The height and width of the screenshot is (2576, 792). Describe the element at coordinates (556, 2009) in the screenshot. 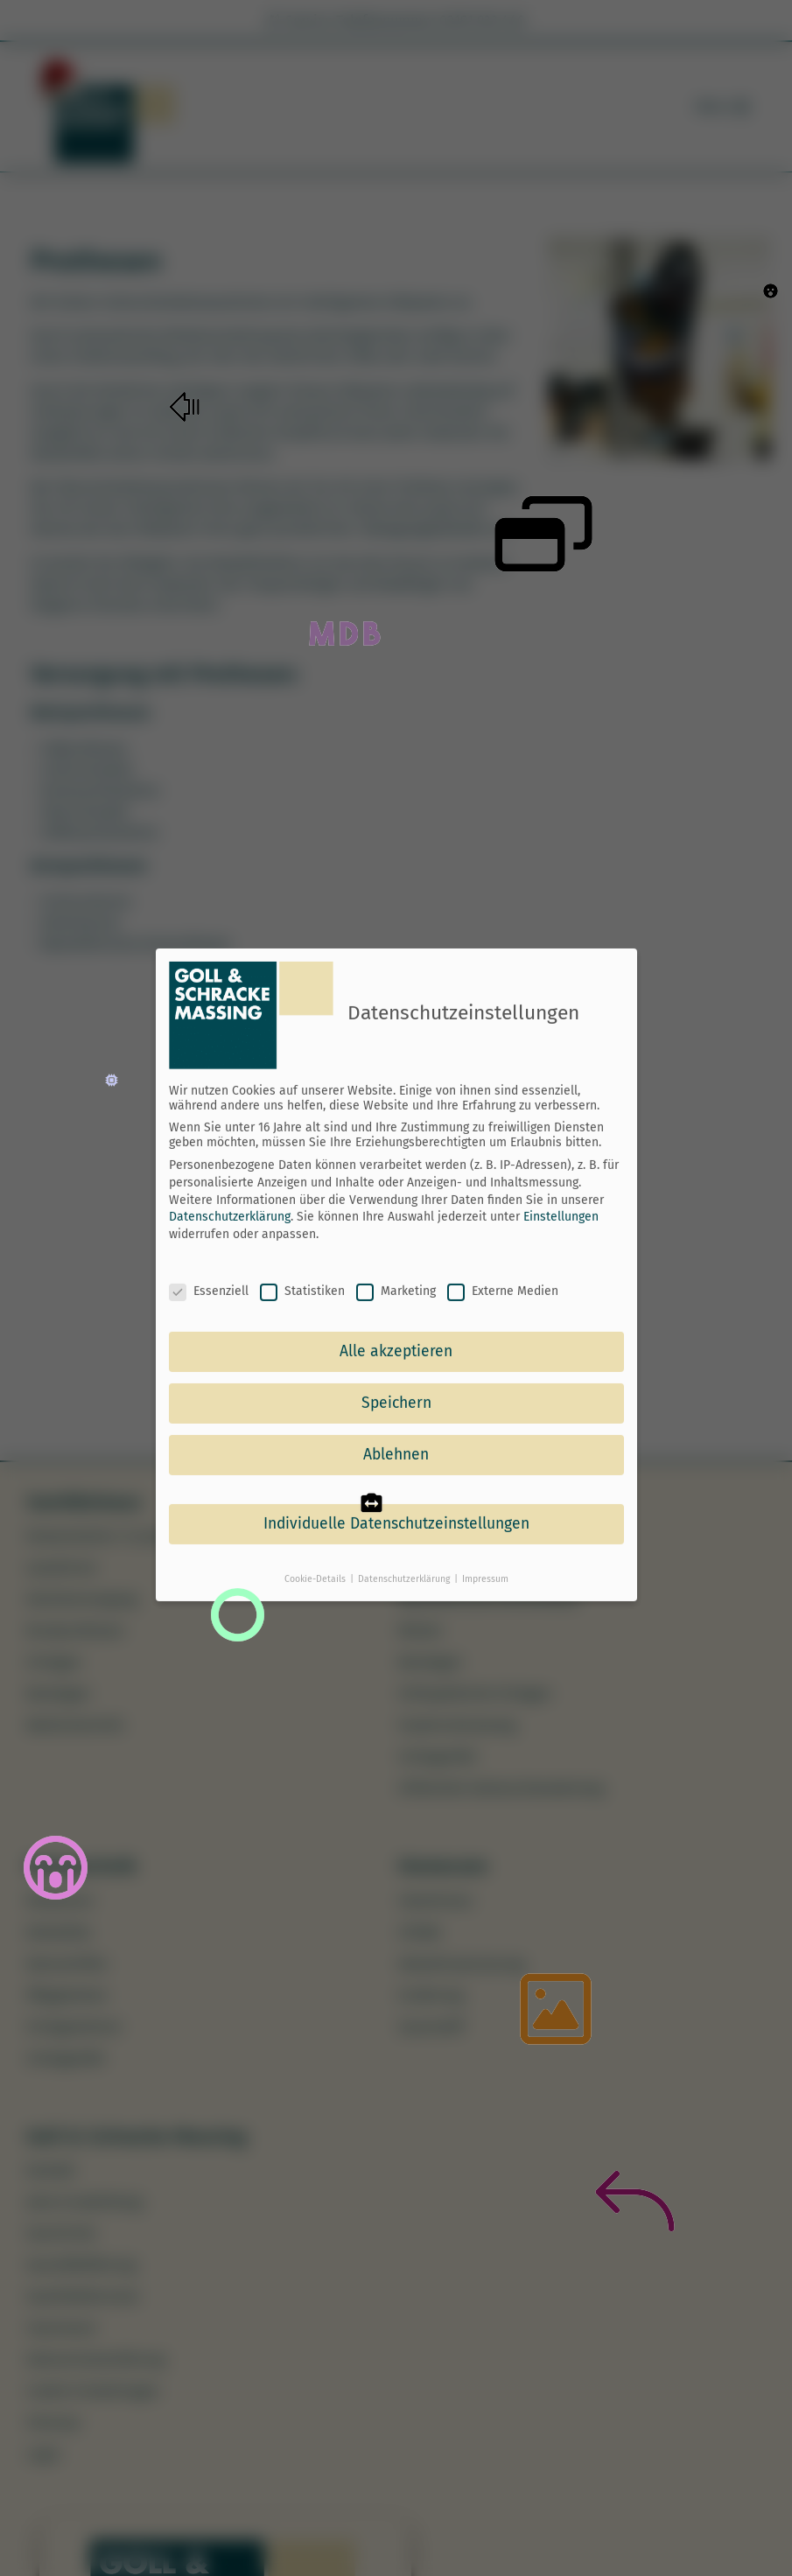

I see `view image or photo` at that location.